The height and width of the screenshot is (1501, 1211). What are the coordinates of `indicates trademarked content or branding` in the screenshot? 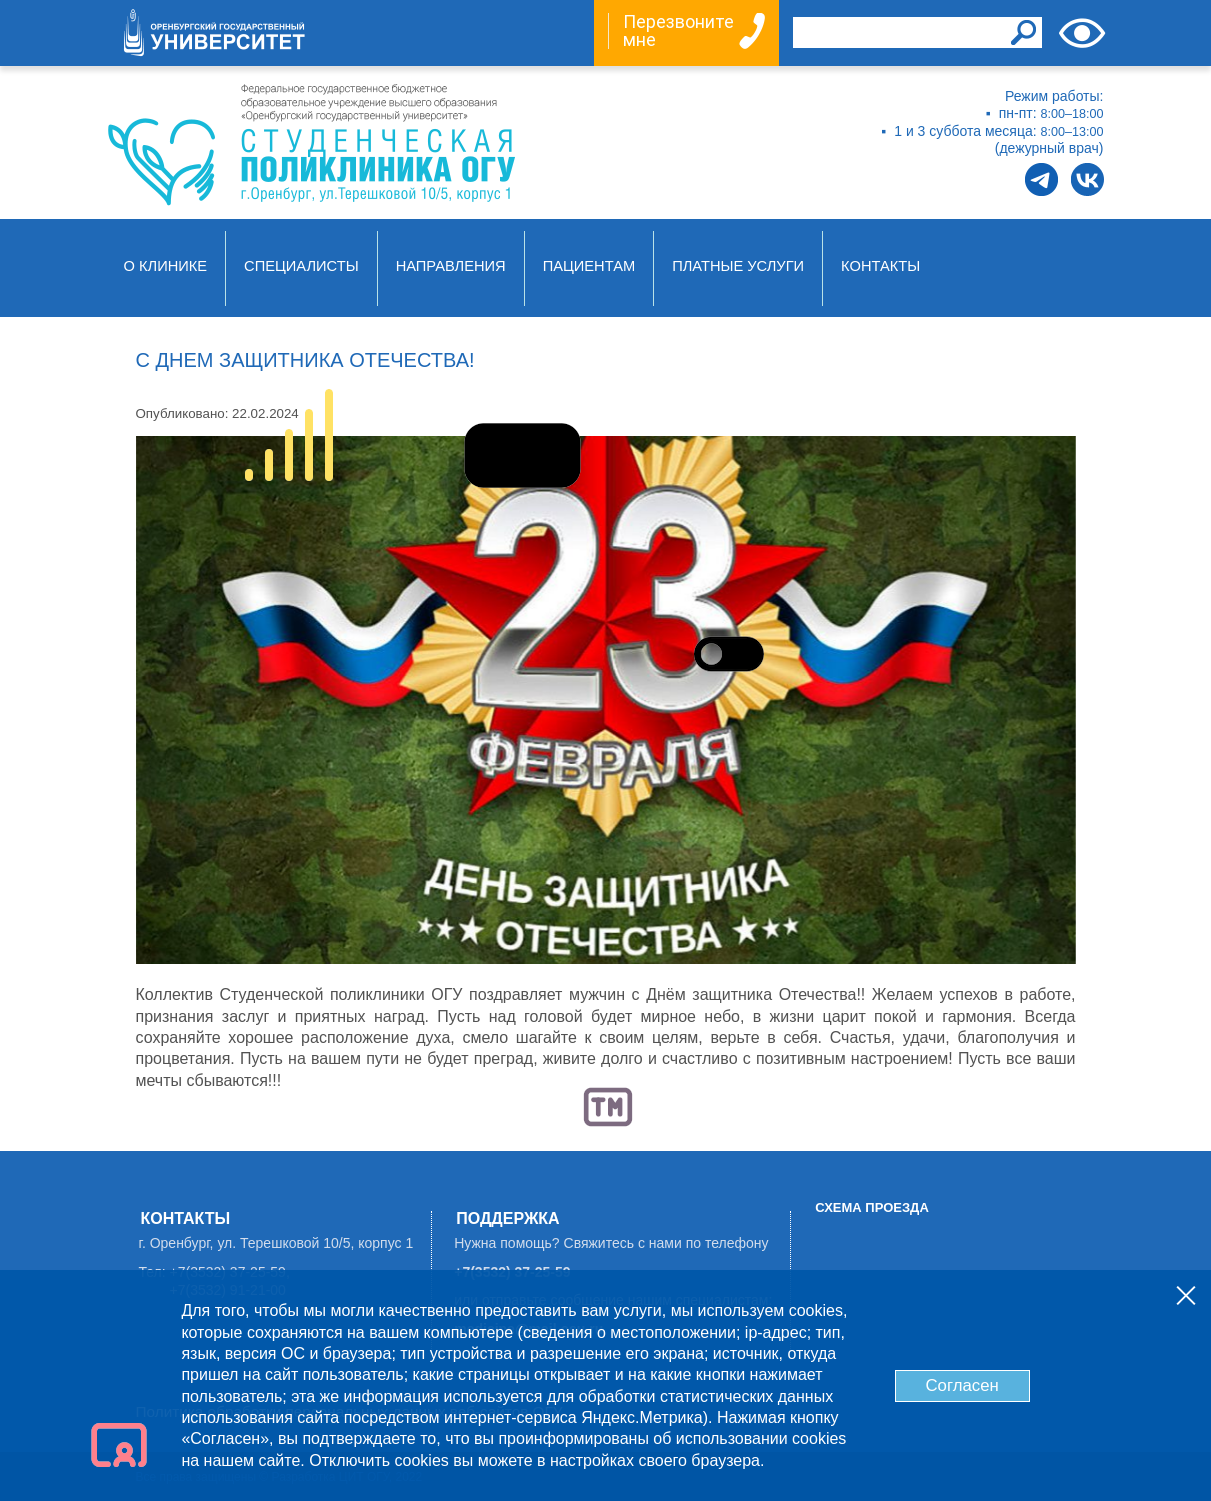 It's located at (608, 1107).